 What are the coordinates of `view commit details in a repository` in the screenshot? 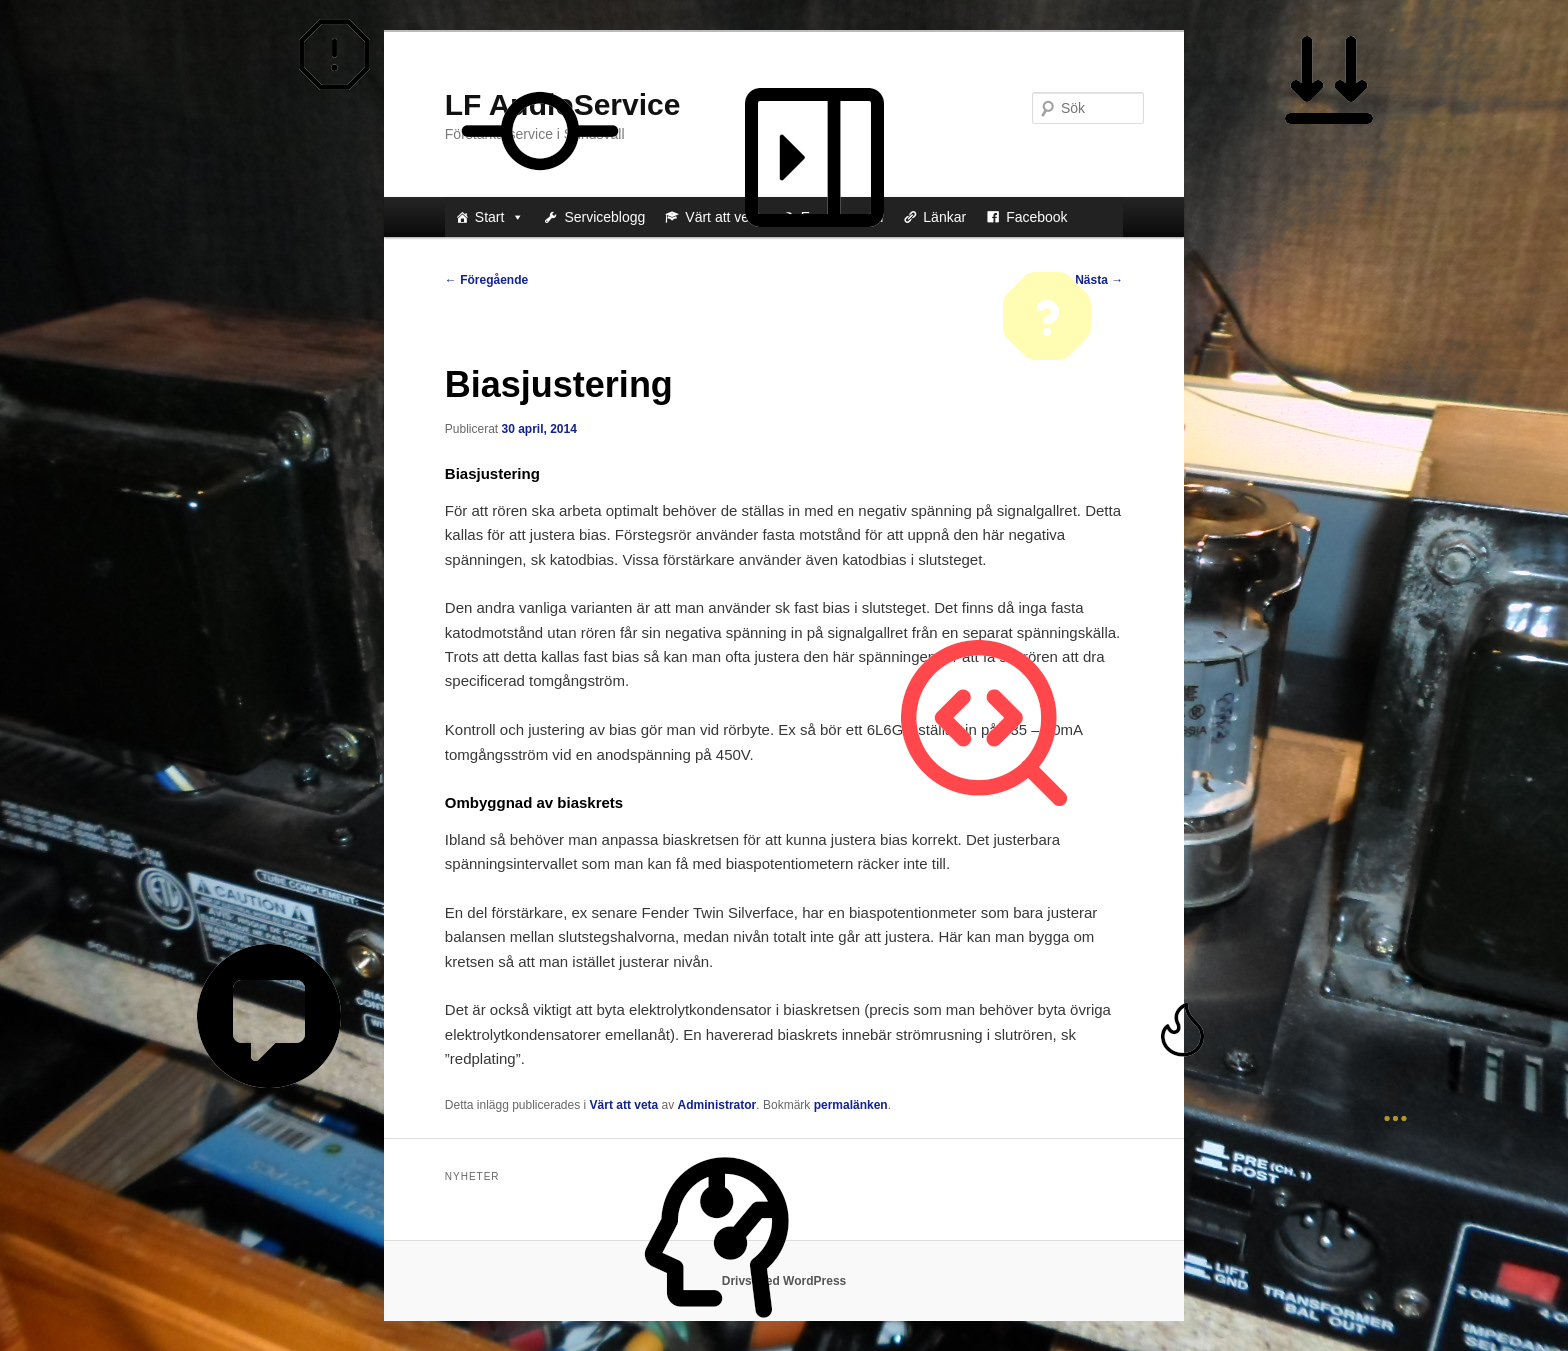 It's located at (540, 133).